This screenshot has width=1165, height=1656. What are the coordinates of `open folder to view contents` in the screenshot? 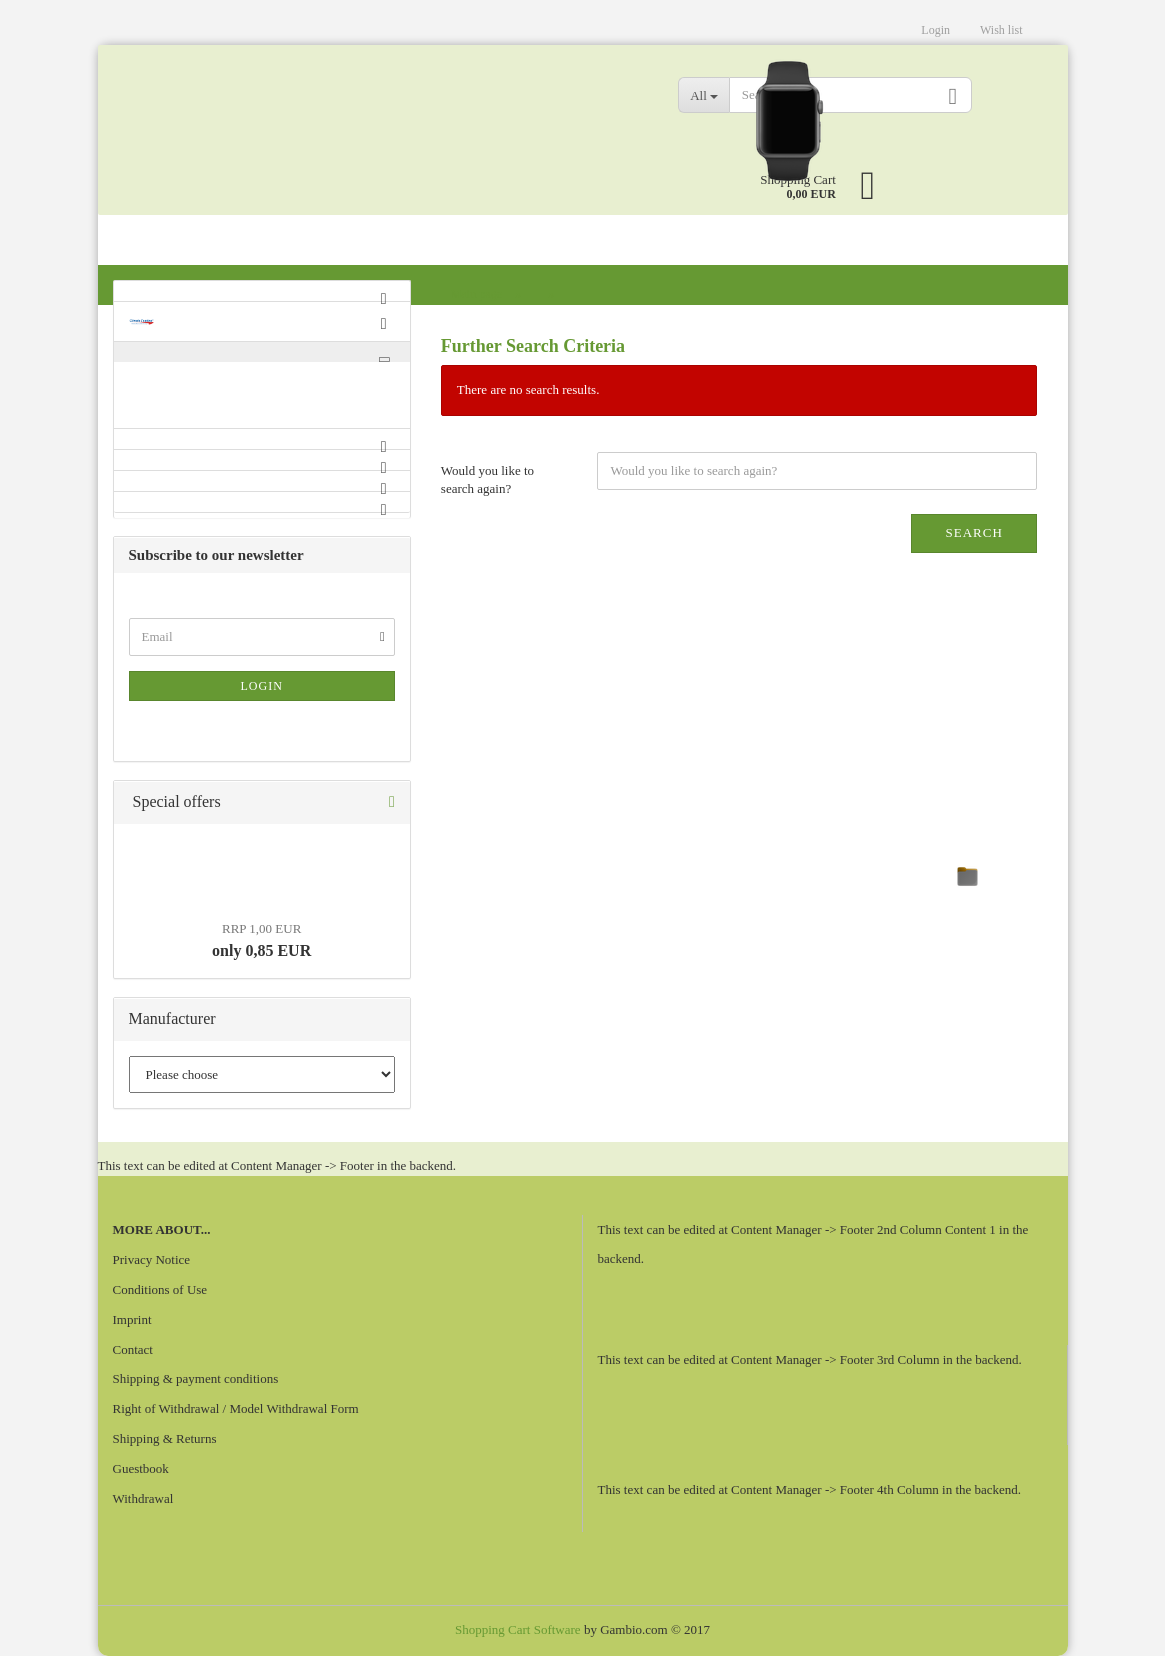 It's located at (967, 876).